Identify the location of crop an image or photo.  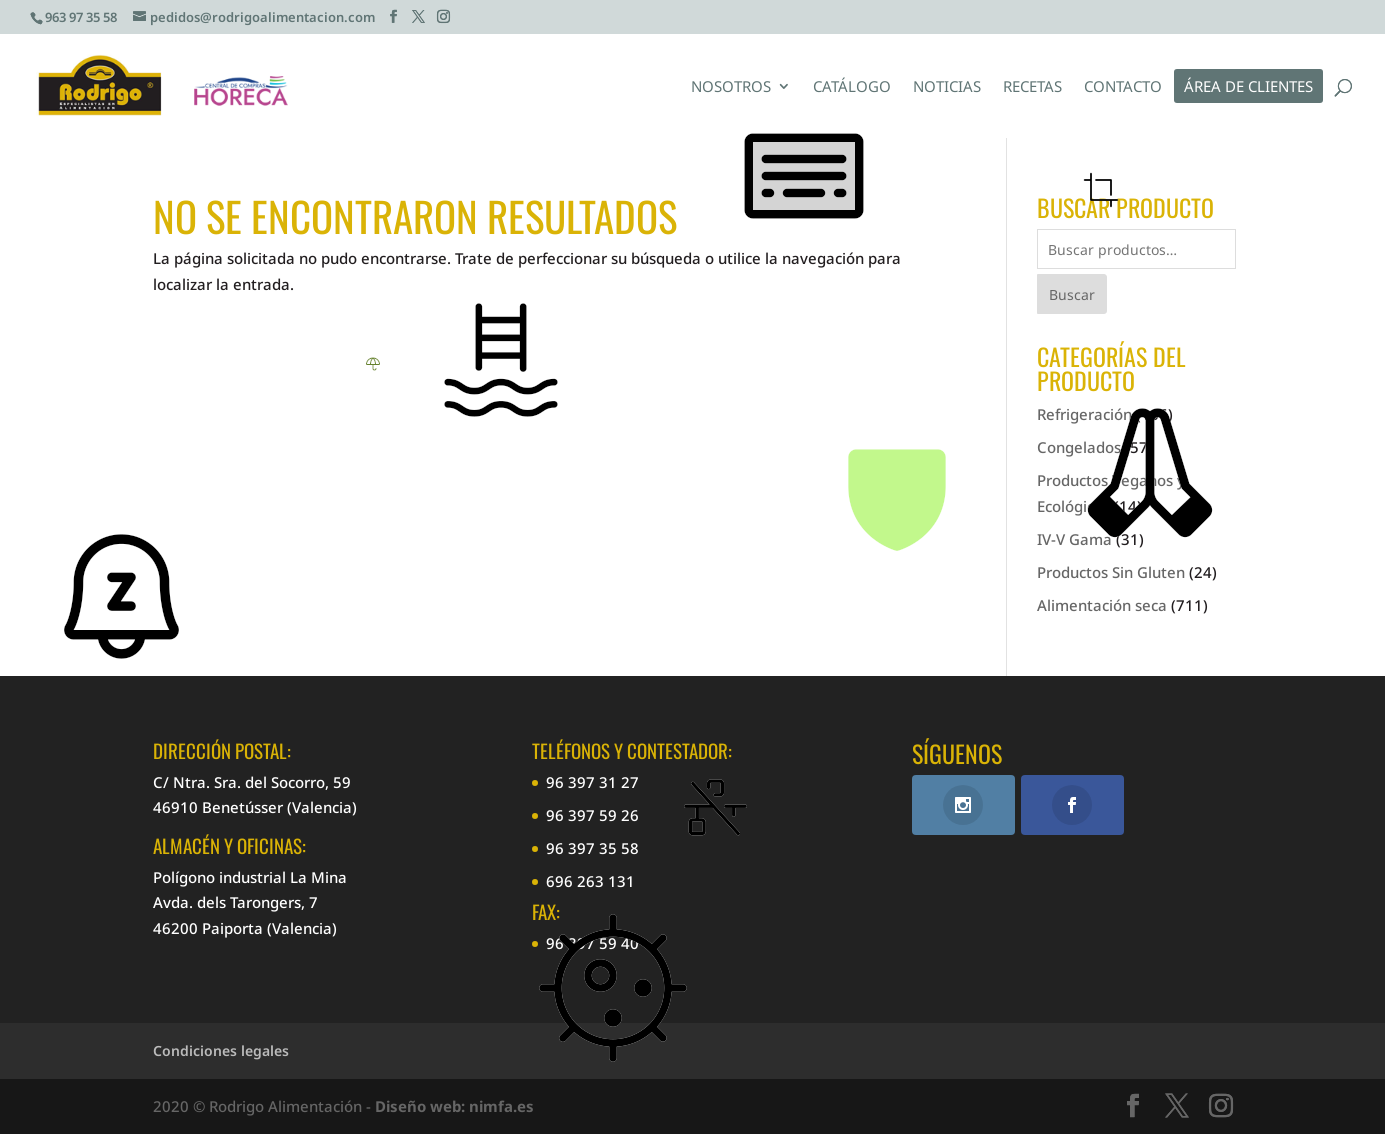
(1101, 190).